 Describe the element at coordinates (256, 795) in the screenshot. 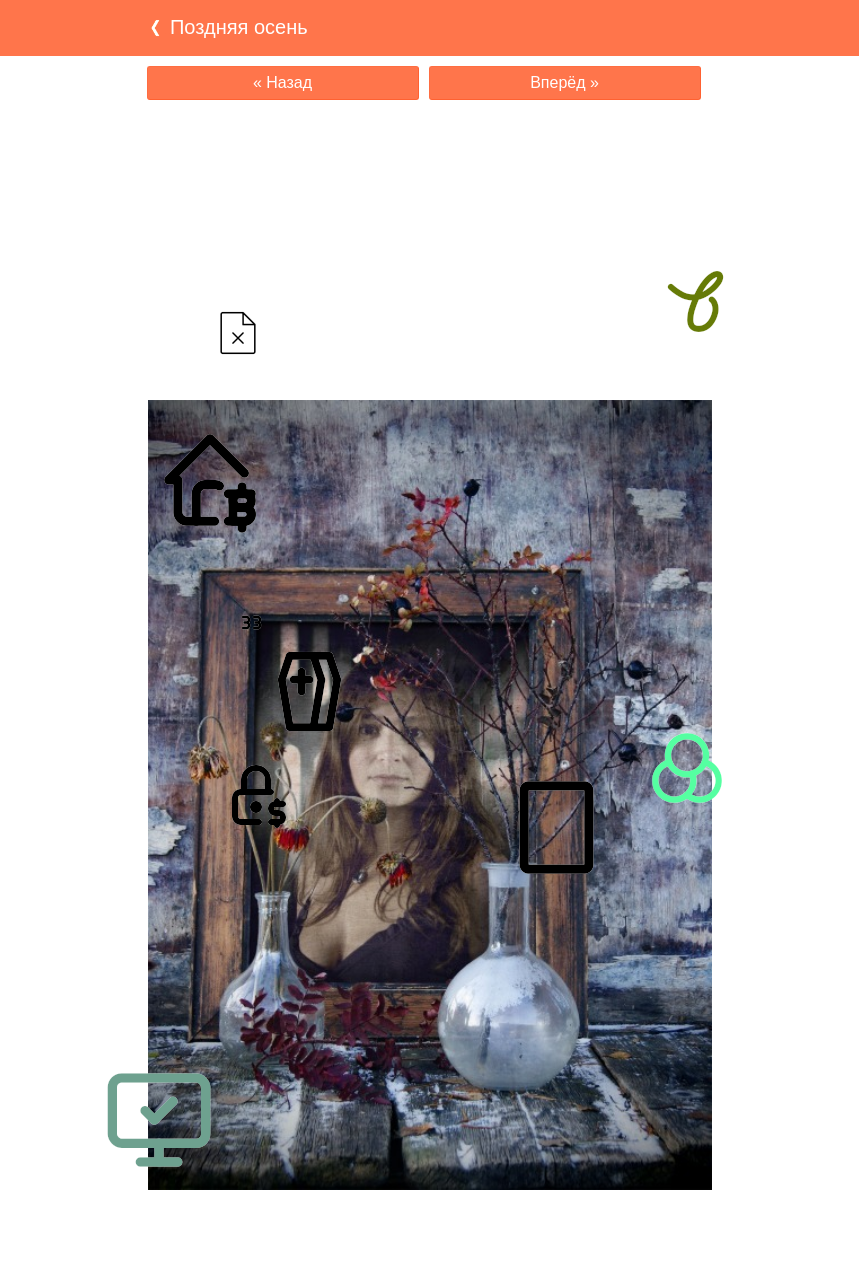

I see `indicates content requires payment to access` at that location.